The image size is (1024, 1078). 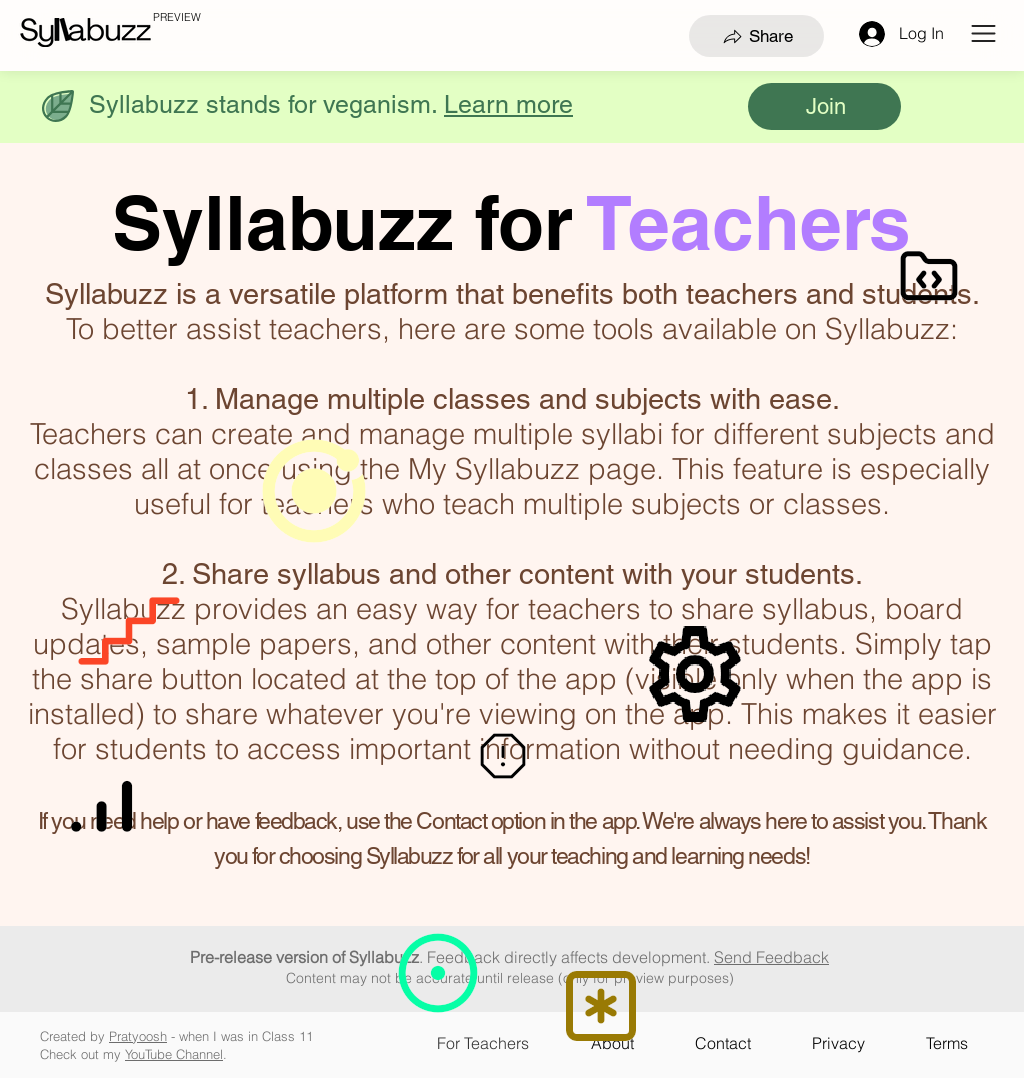 What do you see at coordinates (929, 277) in the screenshot?
I see `open code files directory` at bounding box center [929, 277].